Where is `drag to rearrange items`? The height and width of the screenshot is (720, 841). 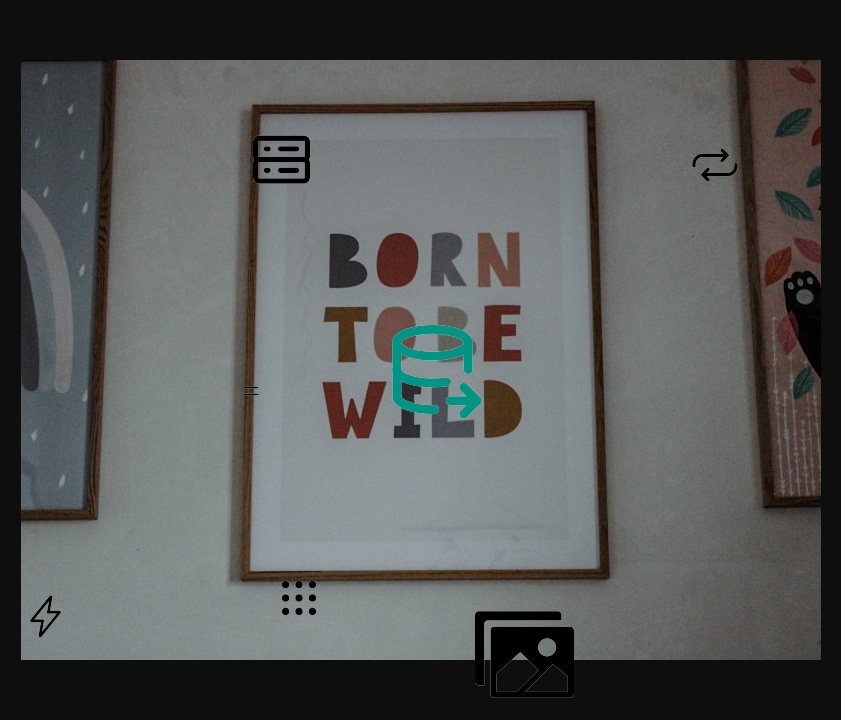 drag to rearrange items is located at coordinates (299, 598).